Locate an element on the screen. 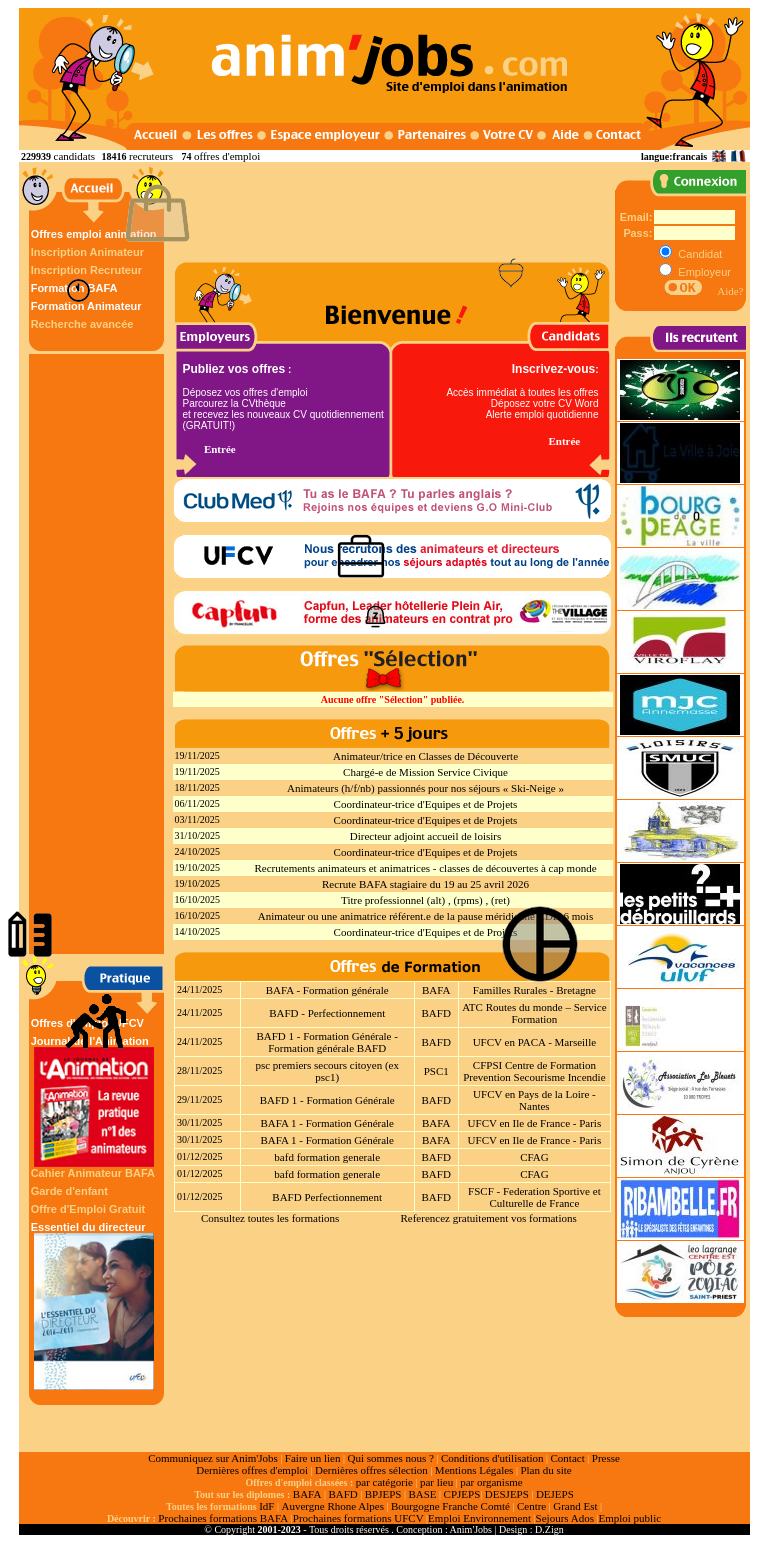 Image resolution: width=768 pixels, height=1543 pixels. mute notifications while sleeping is located at coordinates (375, 616).